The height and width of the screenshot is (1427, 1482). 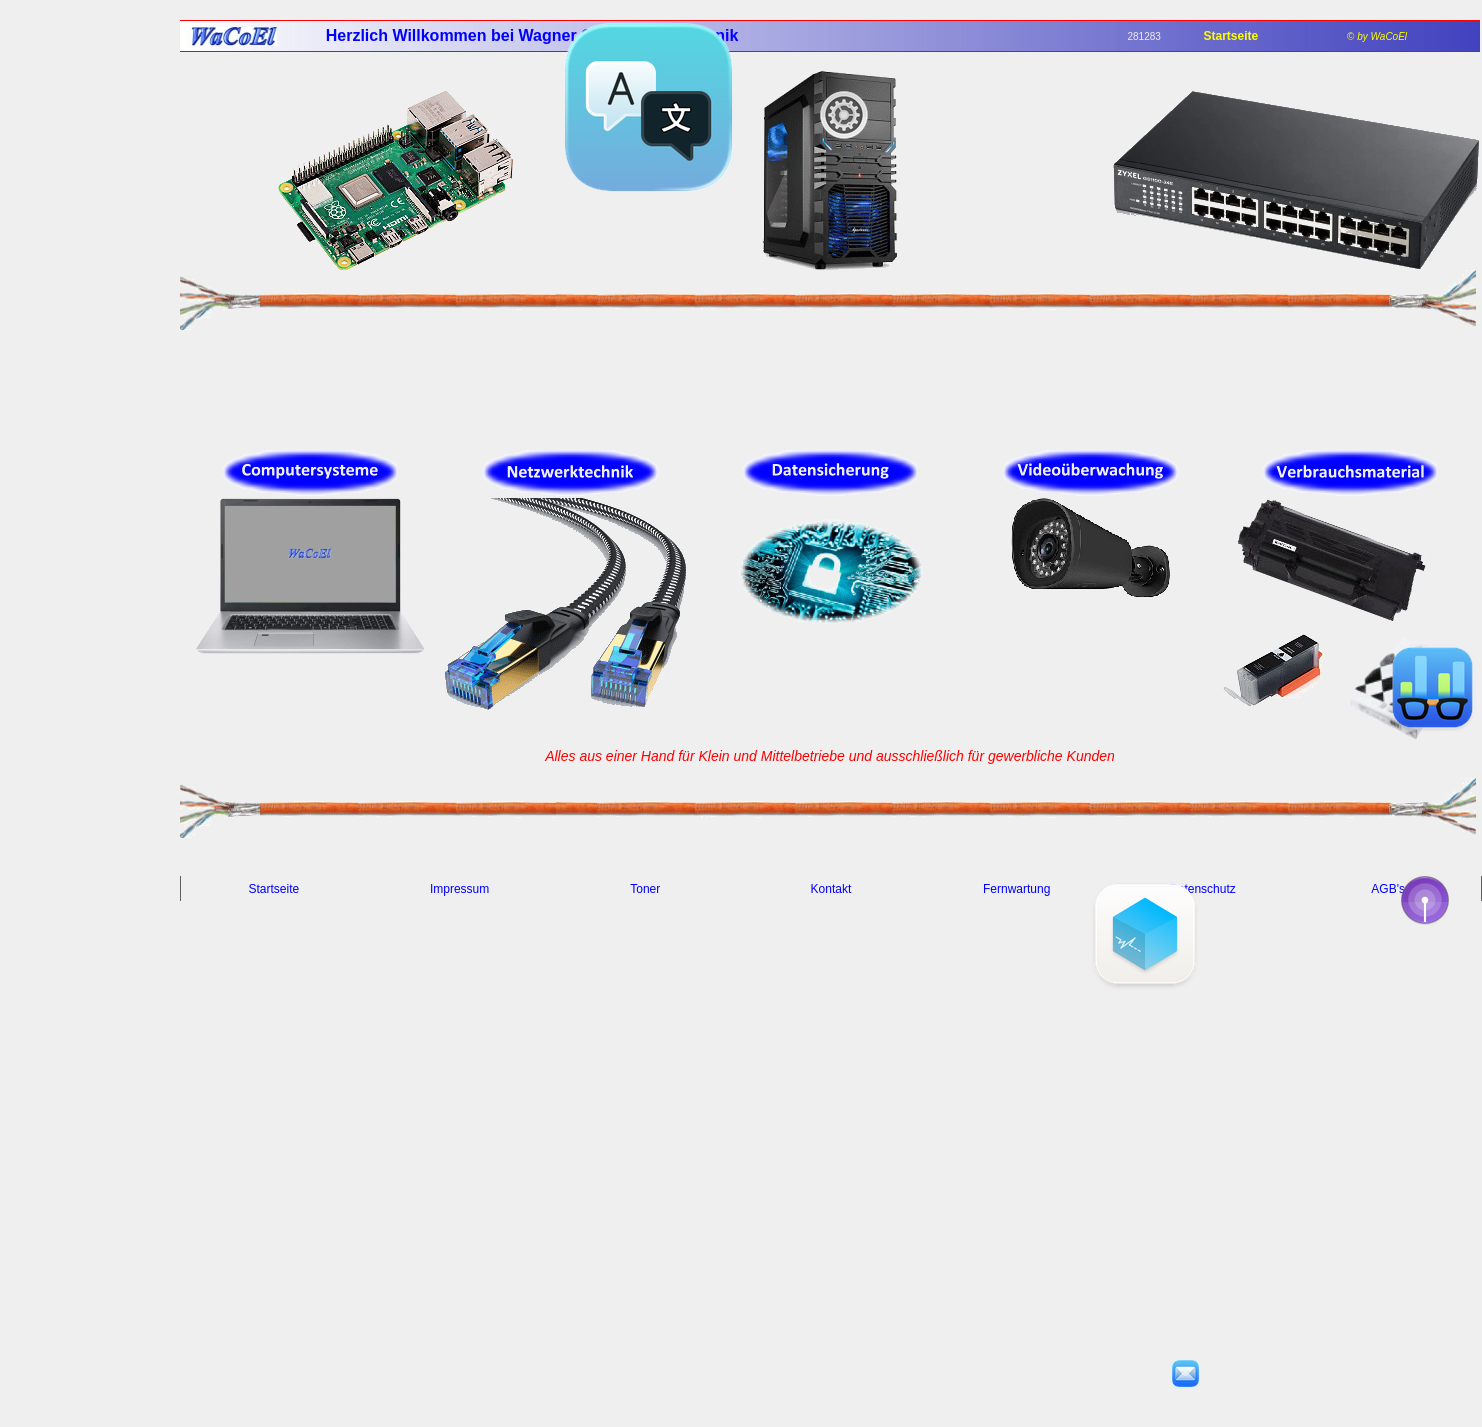 I want to click on launch virtualbox virtual machine manager, so click(x=1145, y=934).